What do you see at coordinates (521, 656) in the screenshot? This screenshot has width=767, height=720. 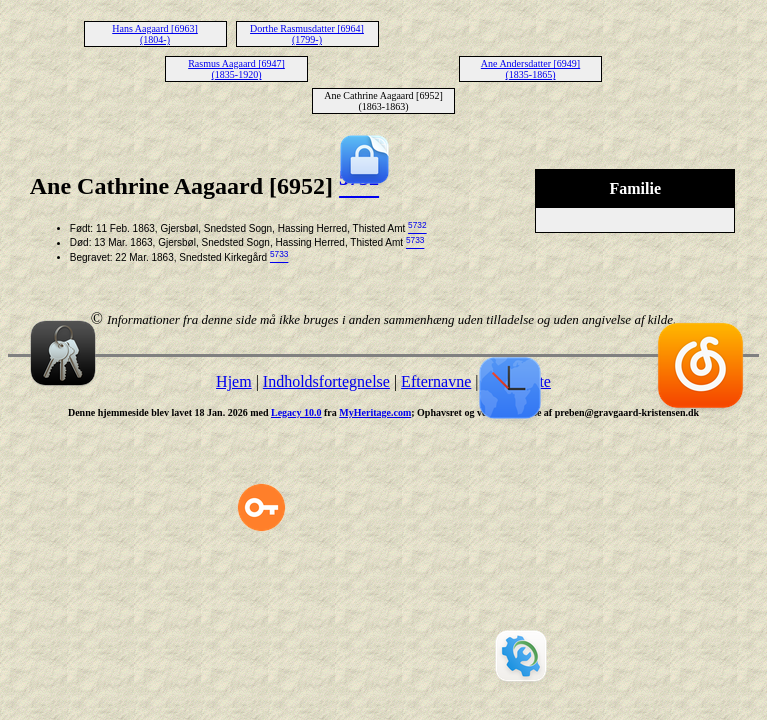 I see `open Steam++ app for managing Steam client` at bounding box center [521, 656].